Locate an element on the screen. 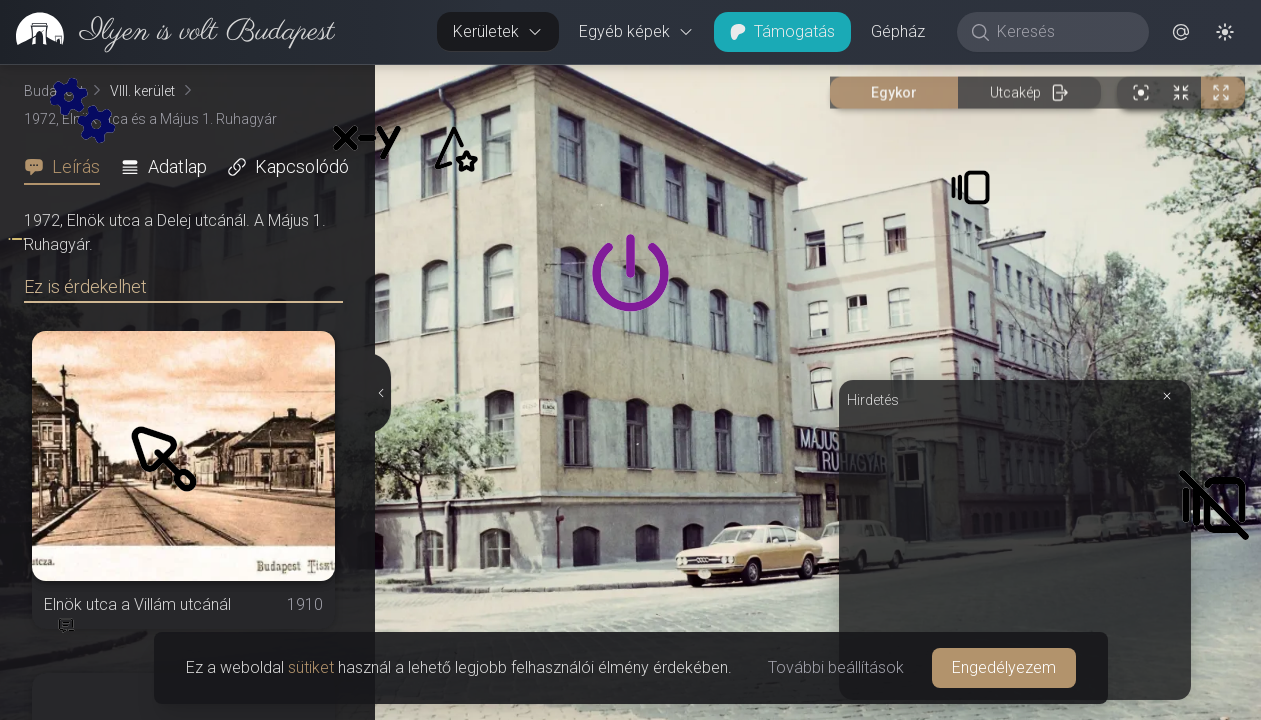 The width and height of the screenshot is (1261, 720). insert a horizontal divider between content sections is located at coordinates (17, 239).